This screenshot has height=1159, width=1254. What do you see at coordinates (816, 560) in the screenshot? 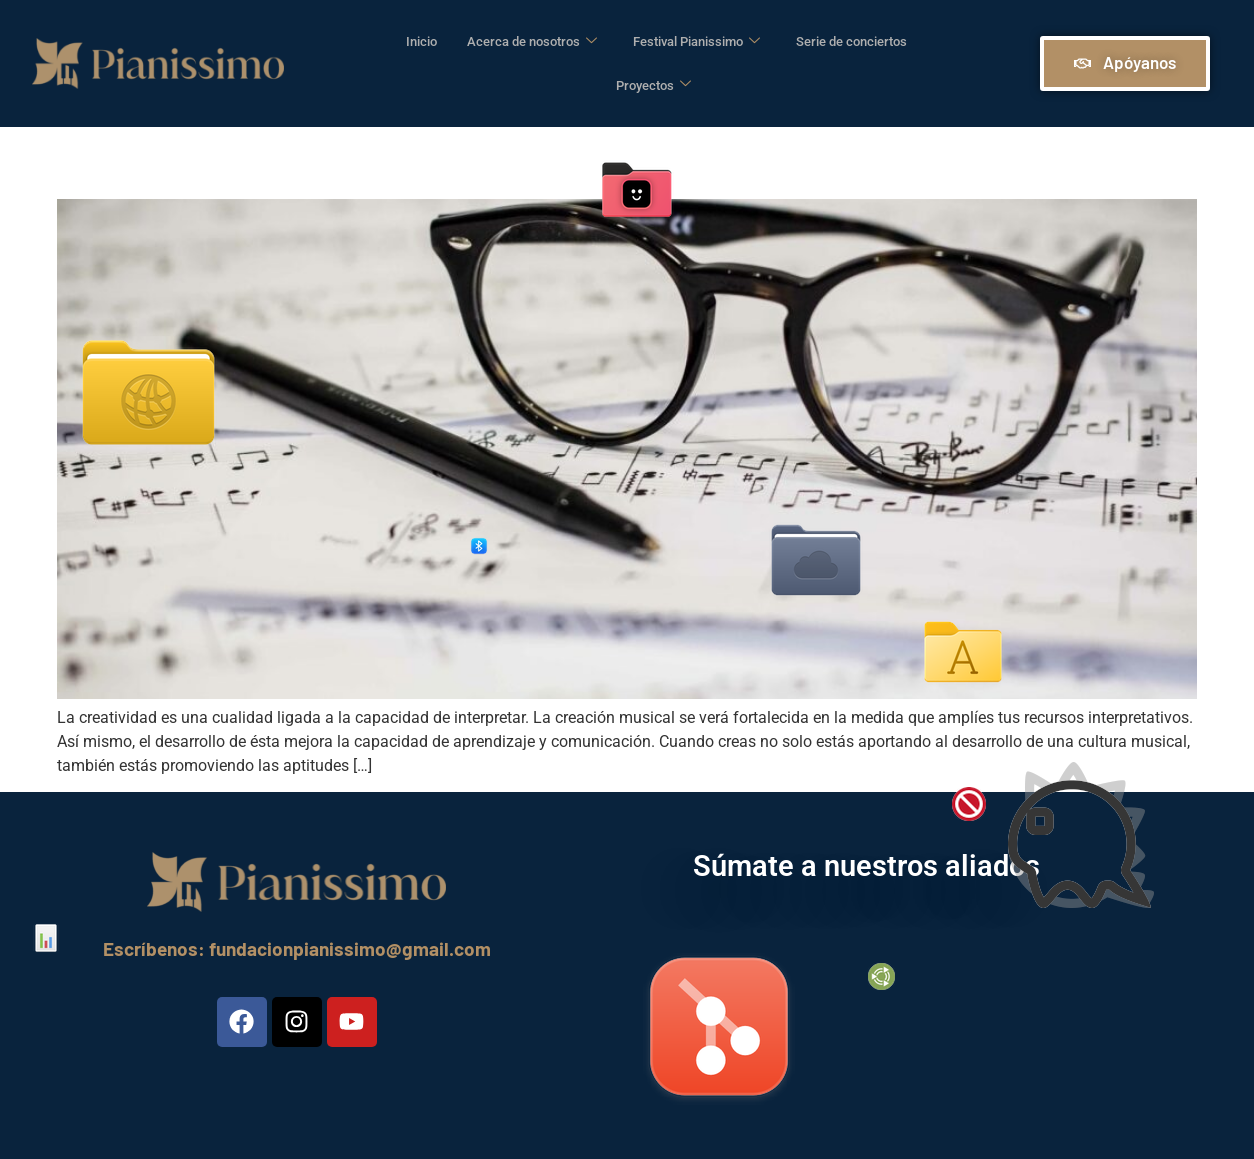
I see `access cloud-synced files and folders` at bounding box center [816, 560].